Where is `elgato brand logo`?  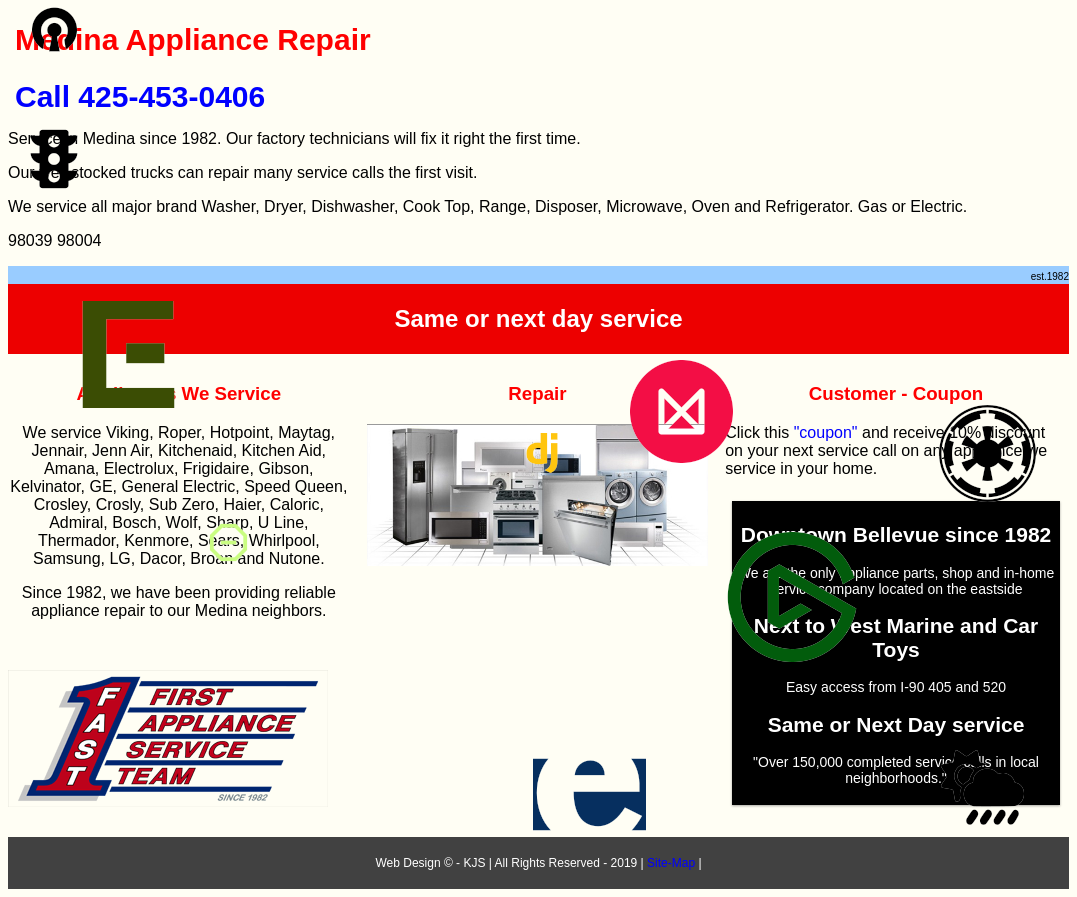
elgato brand logo is located at coordinates (792, 597).